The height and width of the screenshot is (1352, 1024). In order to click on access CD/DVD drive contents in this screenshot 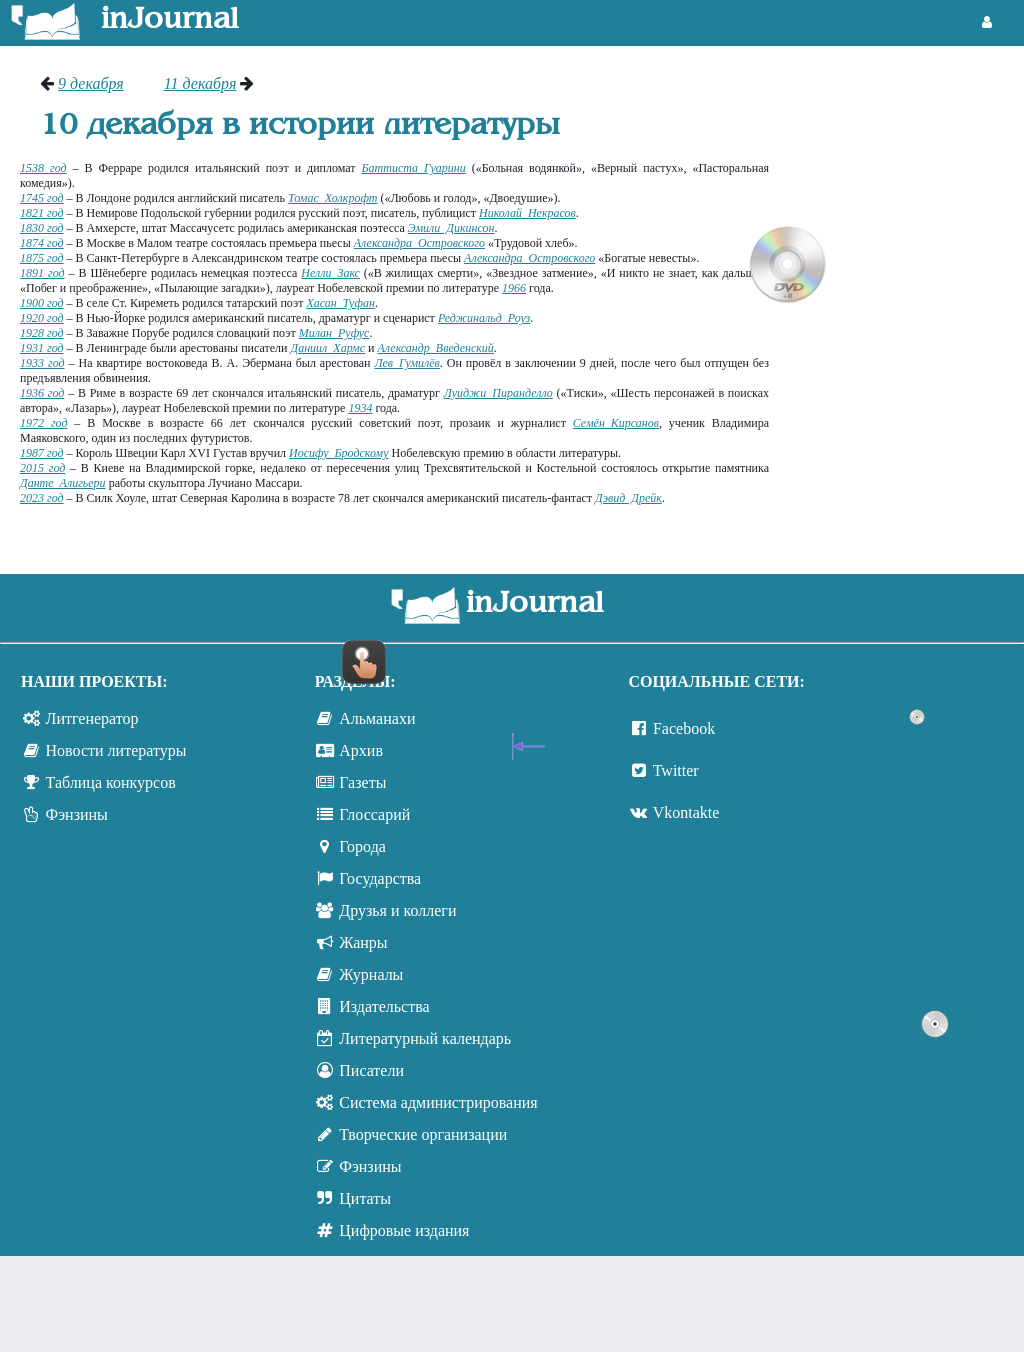, I will do `click(935, 1024)`.